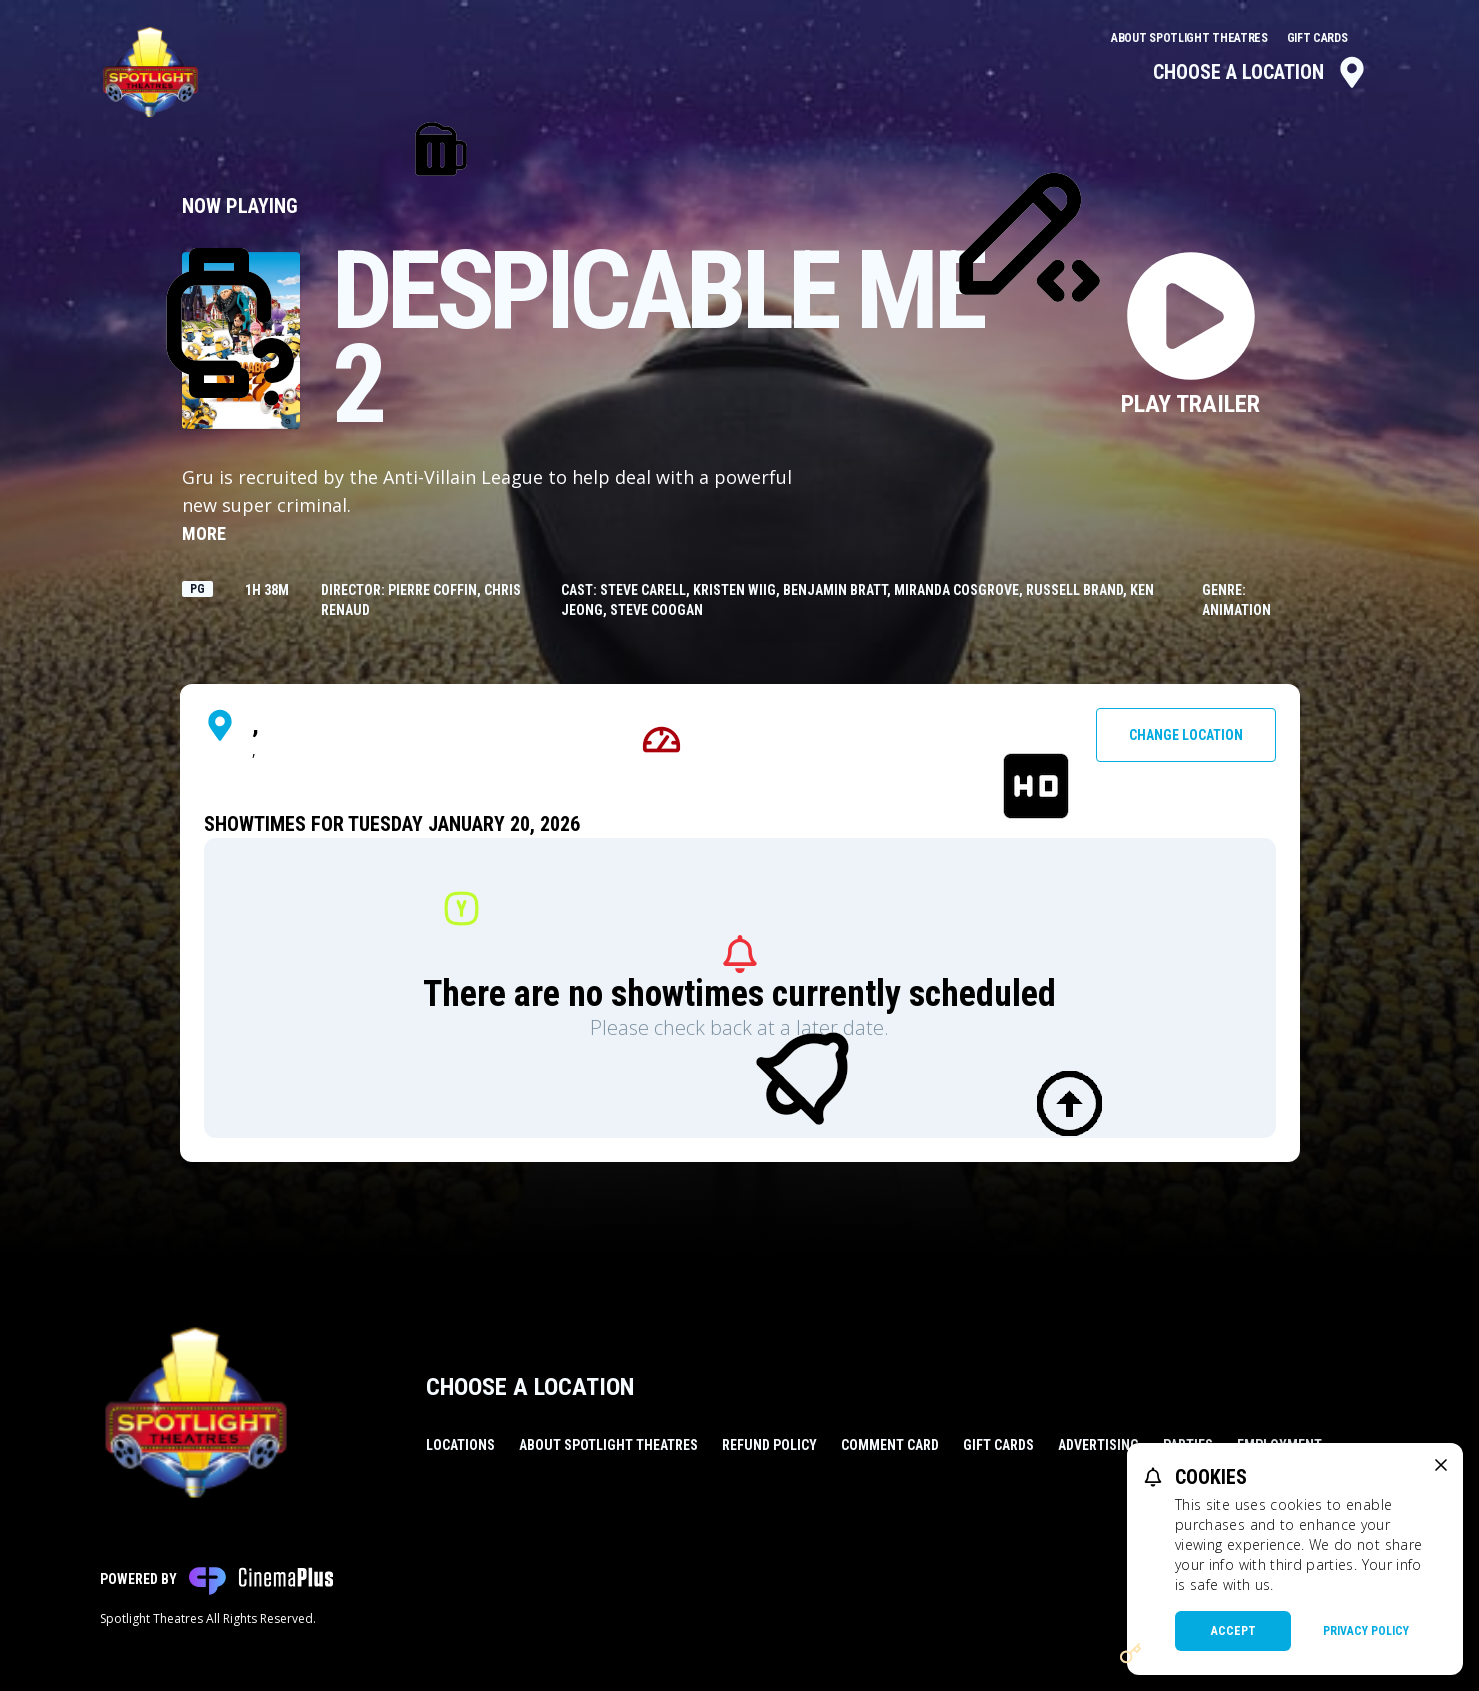  I want to click on edit or write code, so click(1022, 231).